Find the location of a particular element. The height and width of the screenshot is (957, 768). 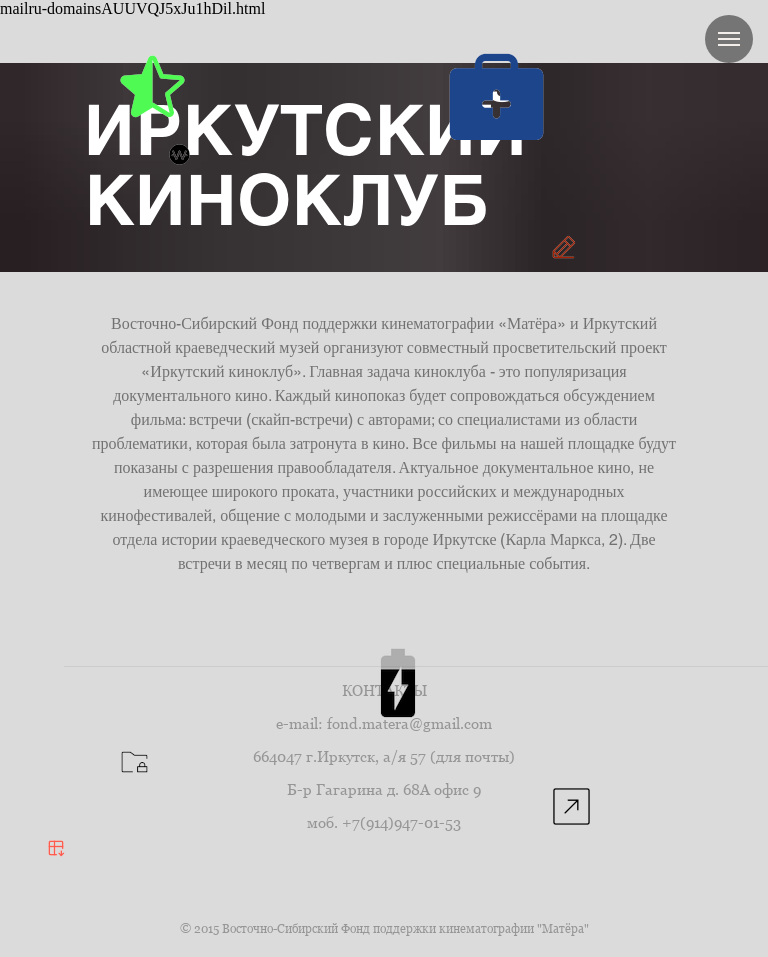

battery charging at 90% is located at coordinates (398, 683).